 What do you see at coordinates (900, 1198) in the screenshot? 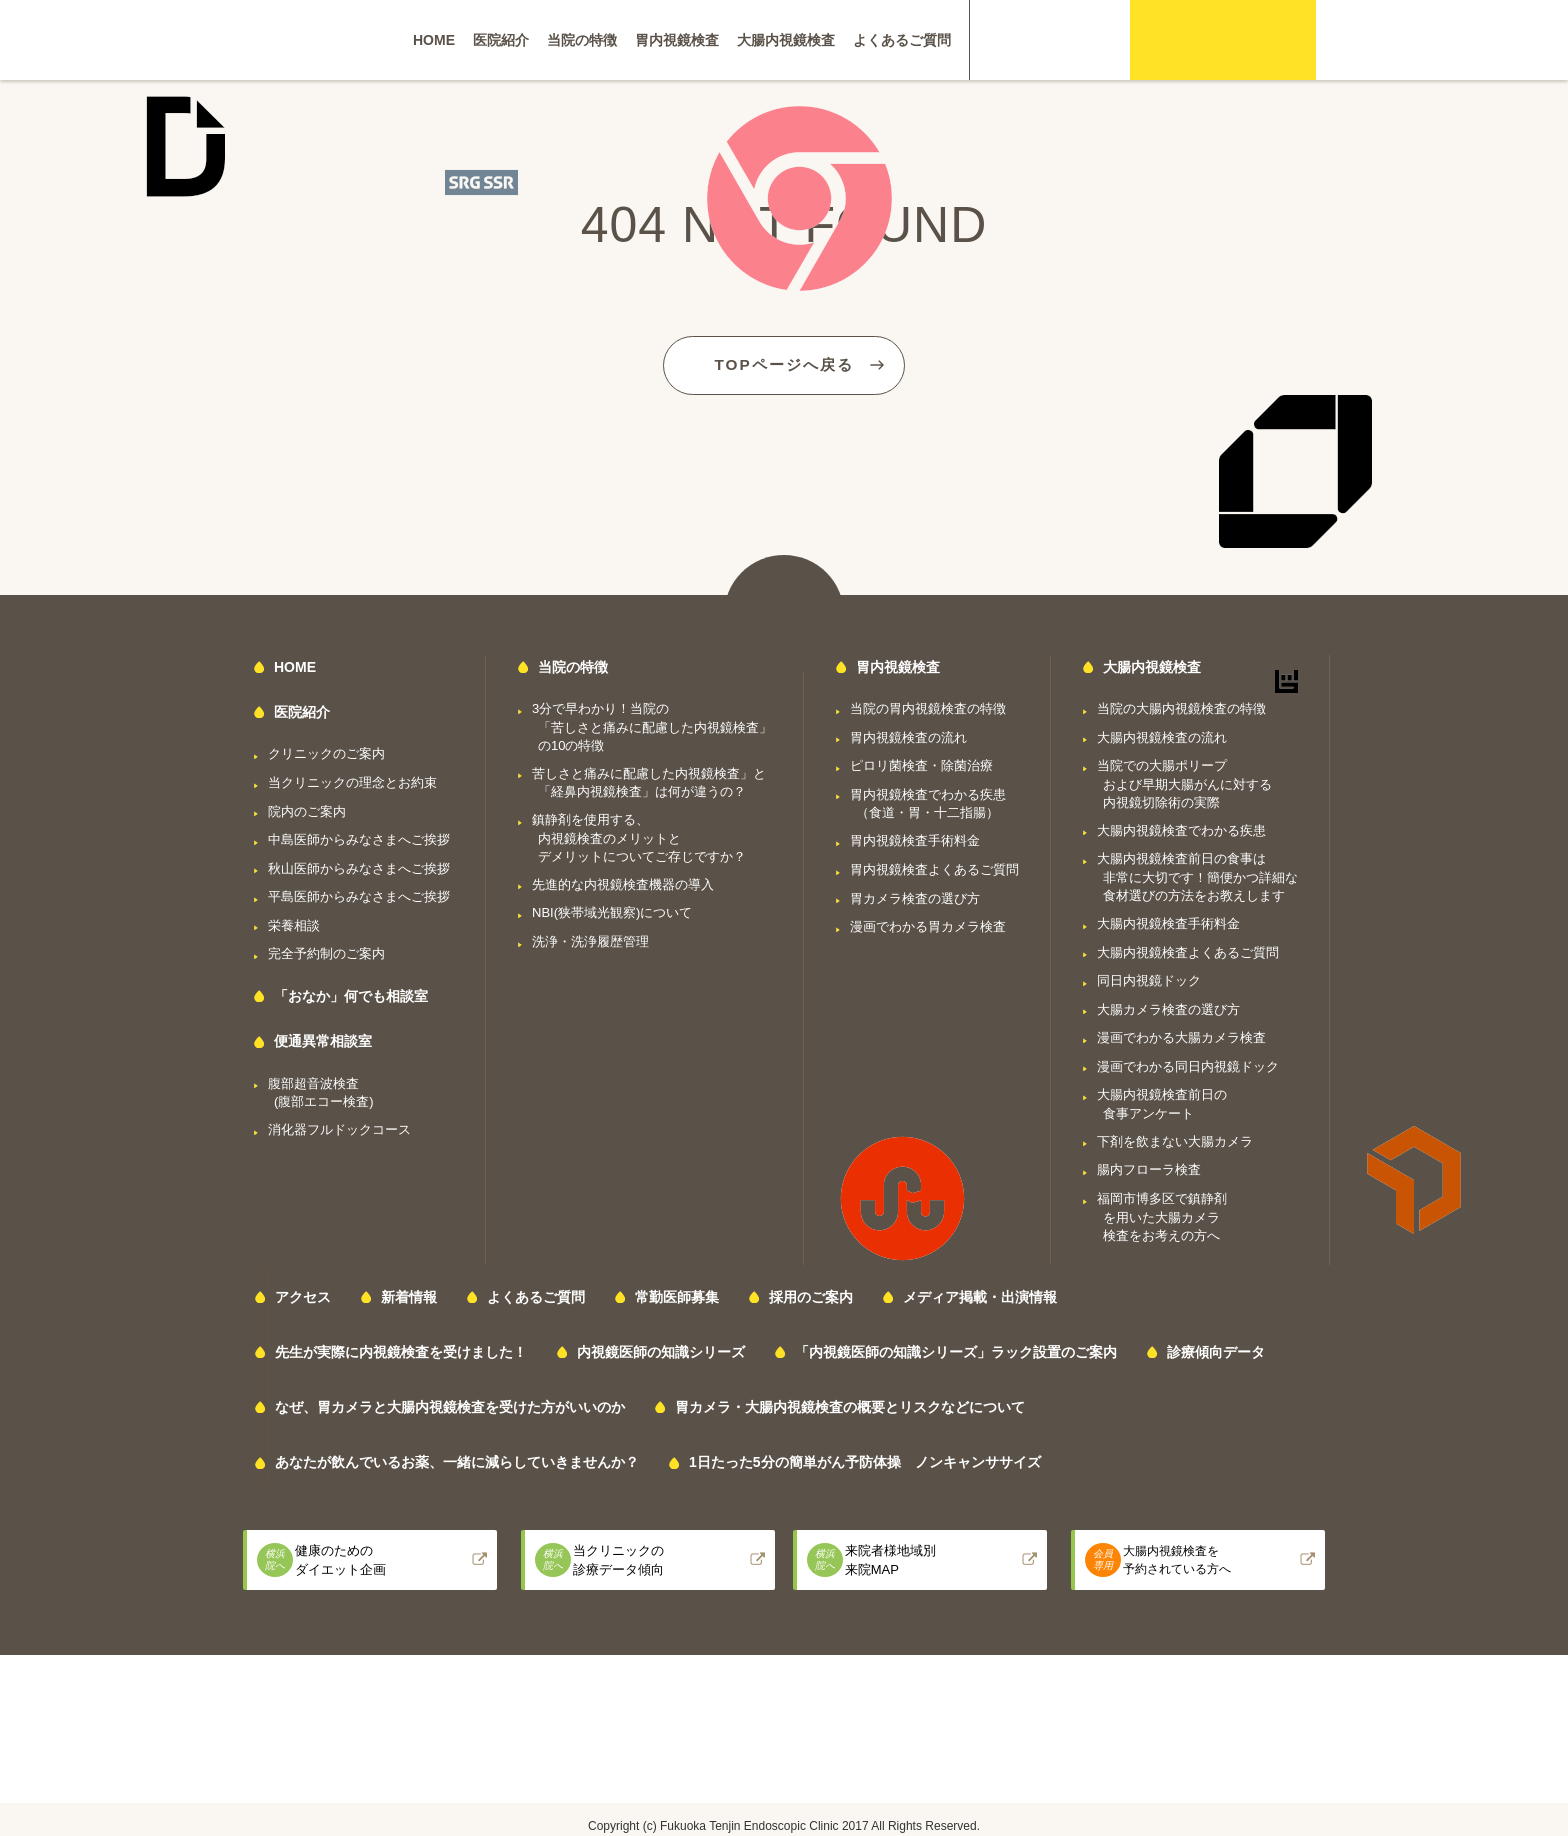
I see `stumbleupon social media logo` at bounding box center [900, 1198].